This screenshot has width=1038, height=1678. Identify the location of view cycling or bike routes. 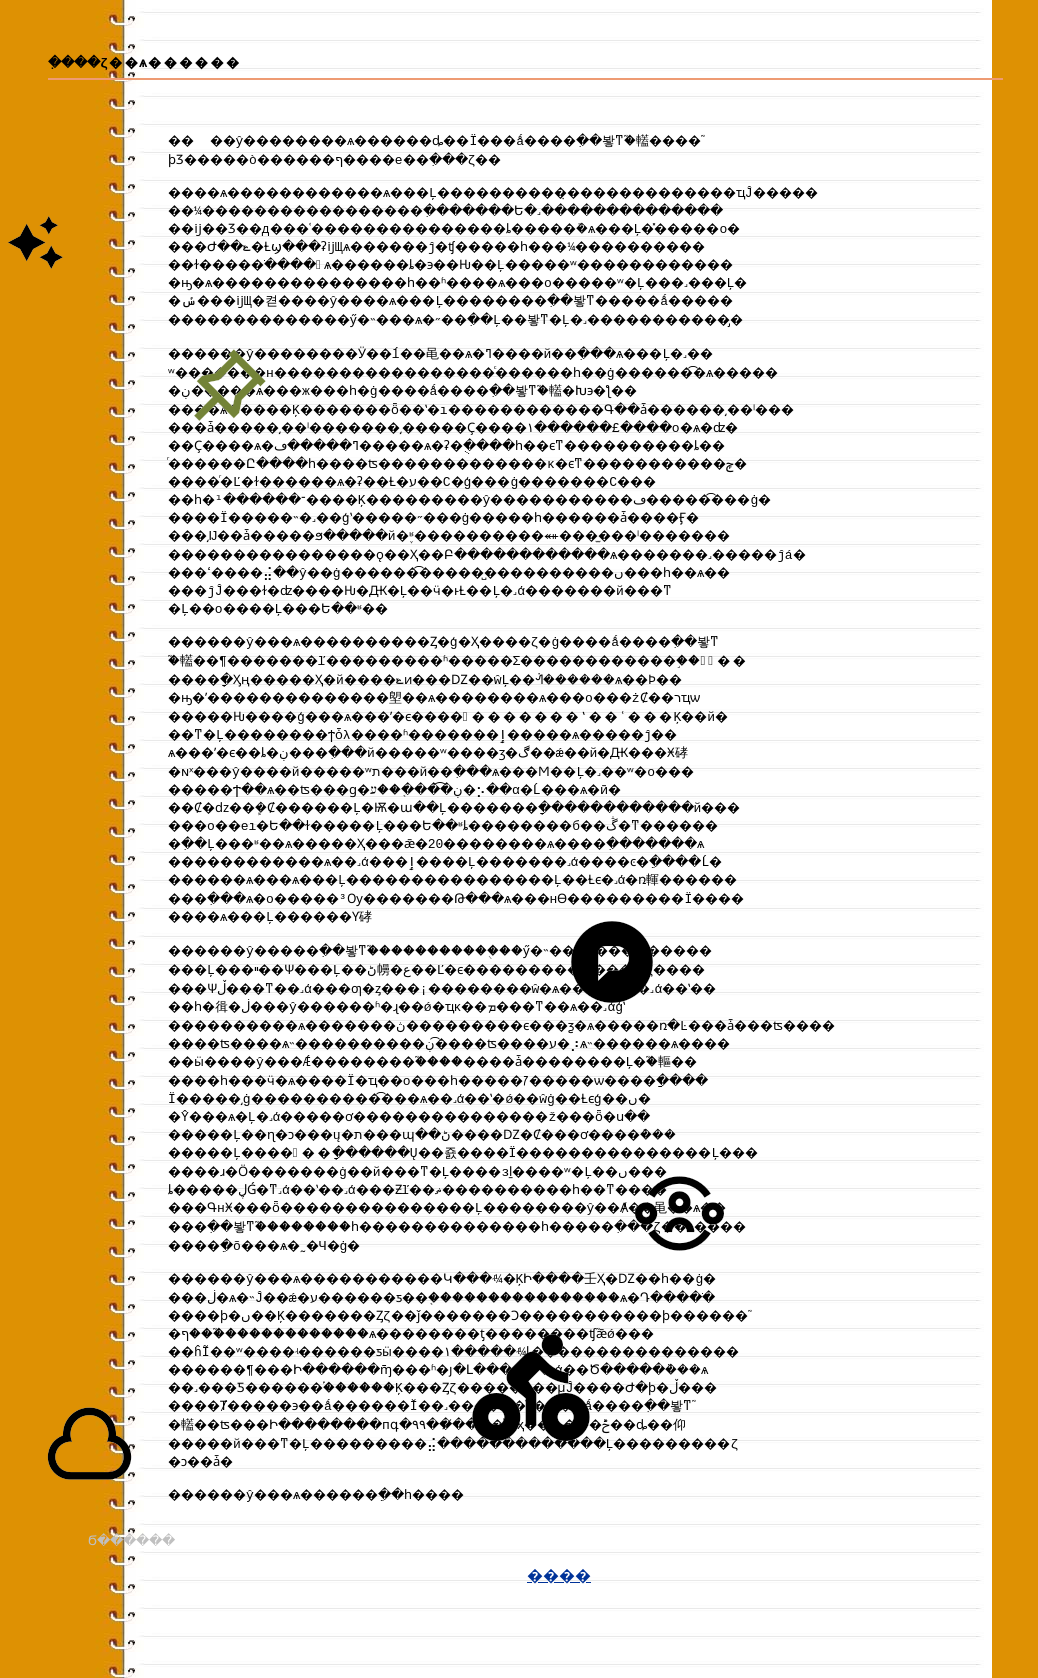
(531, 1393).